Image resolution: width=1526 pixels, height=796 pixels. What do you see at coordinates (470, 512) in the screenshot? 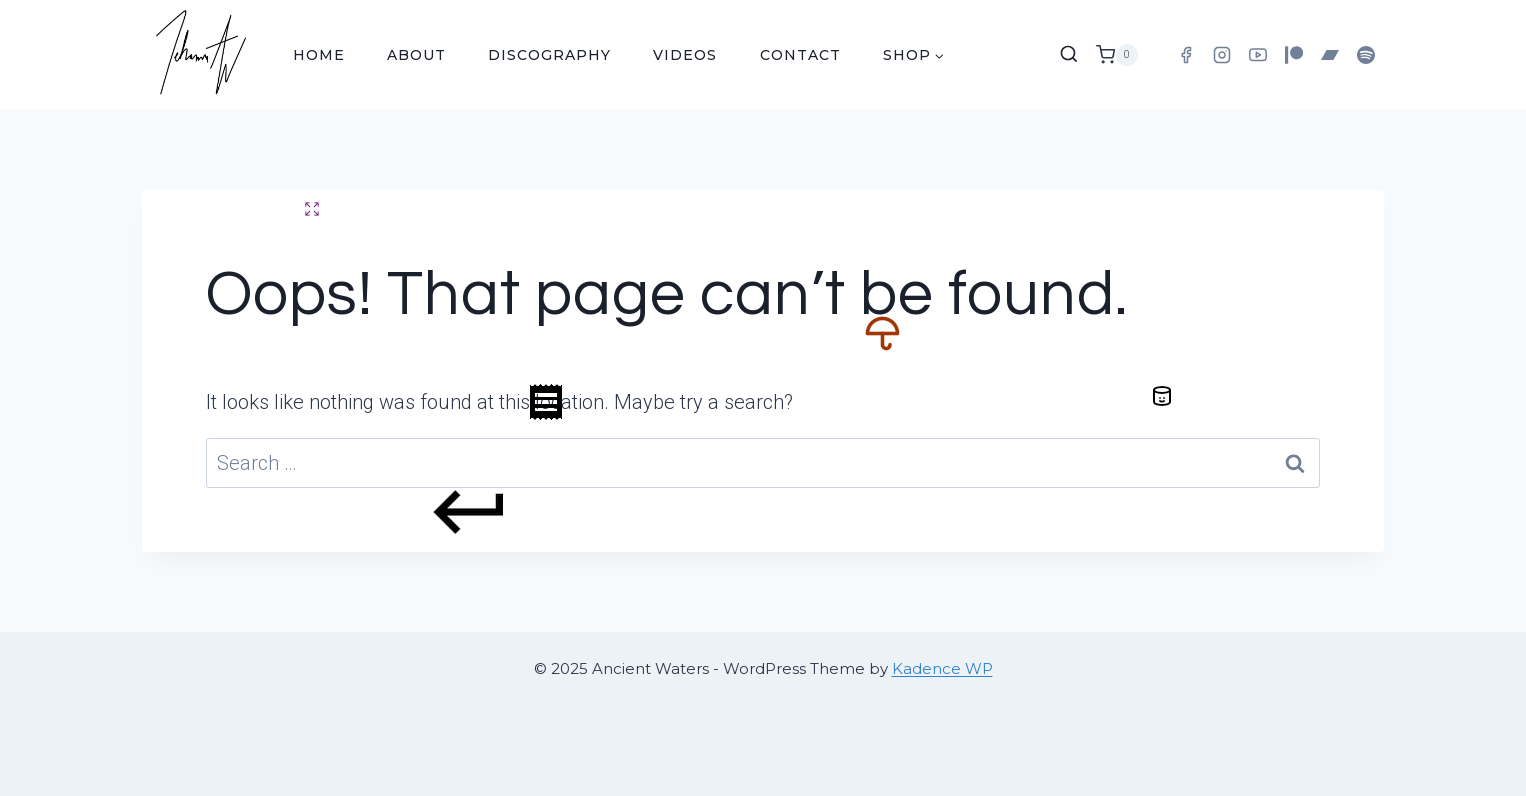
I see `submit or confirm text input` at bounding box center [470, 512].